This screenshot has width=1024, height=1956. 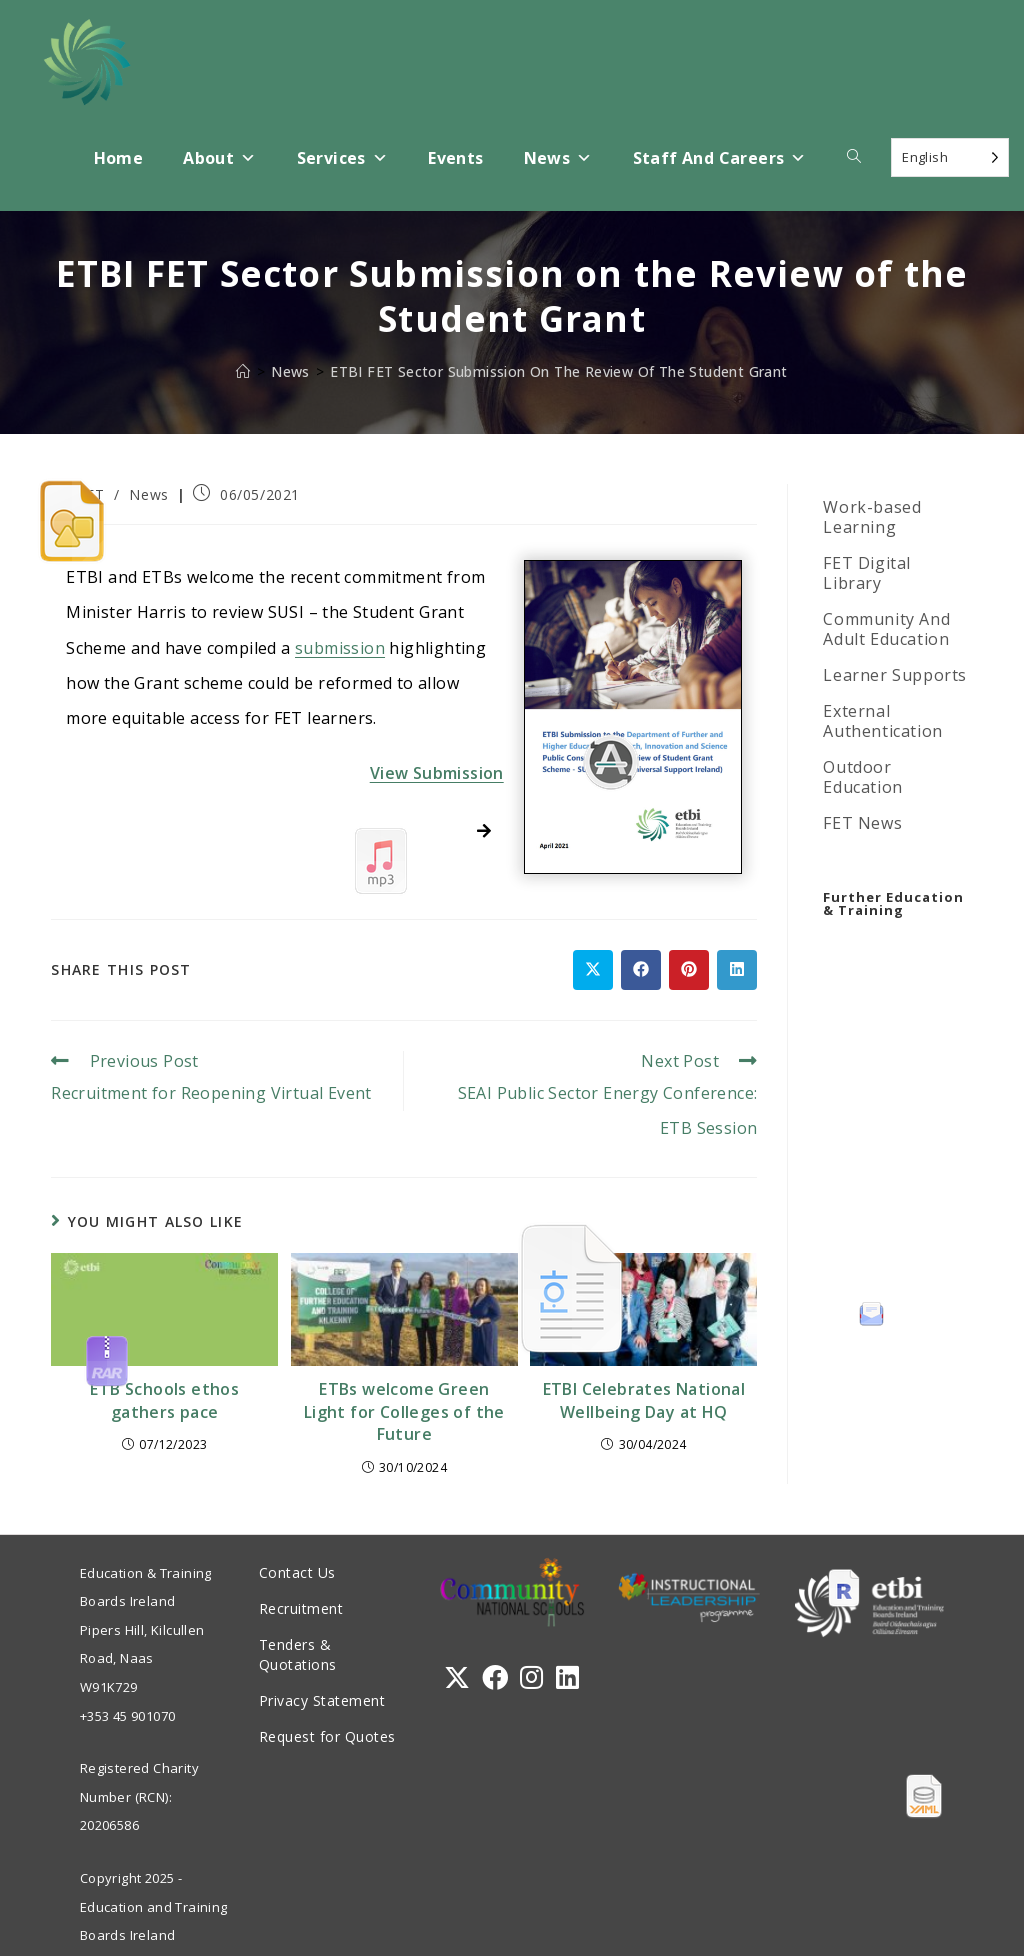 What do you see at coordinates (107, 1361) in the screenshot?
I see `a compressed RAR archive file` at bounding box center [107, 1361].